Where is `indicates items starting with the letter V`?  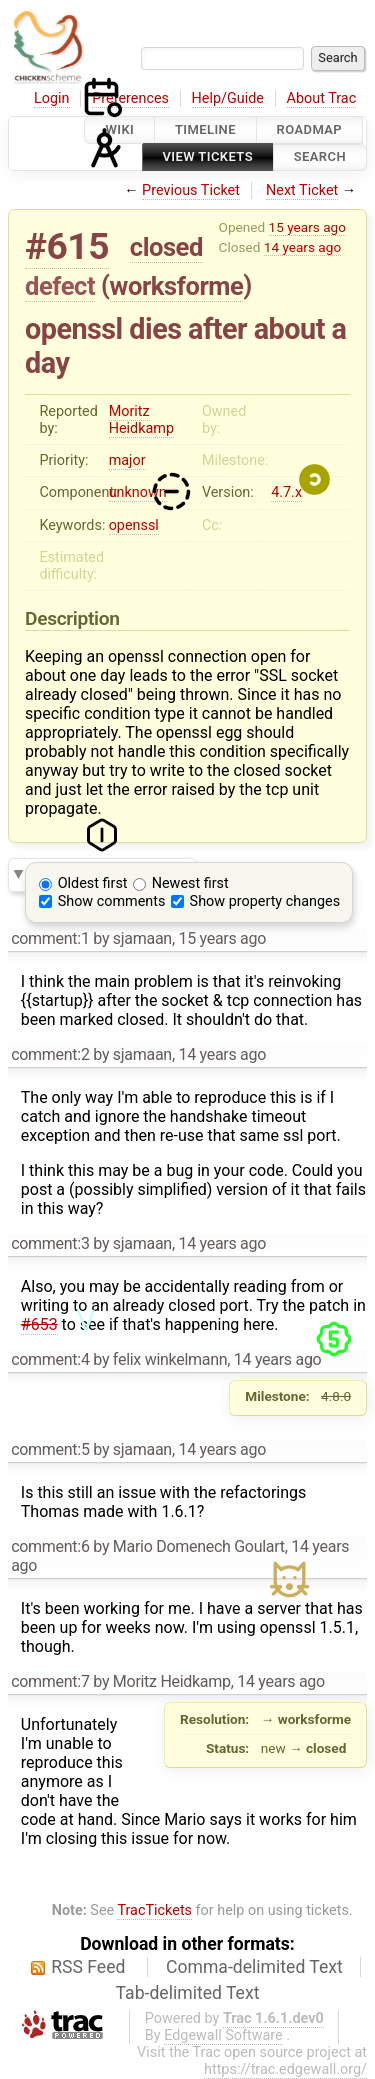
indicates items starting with the letter V is located at coordinates (86, 1321).